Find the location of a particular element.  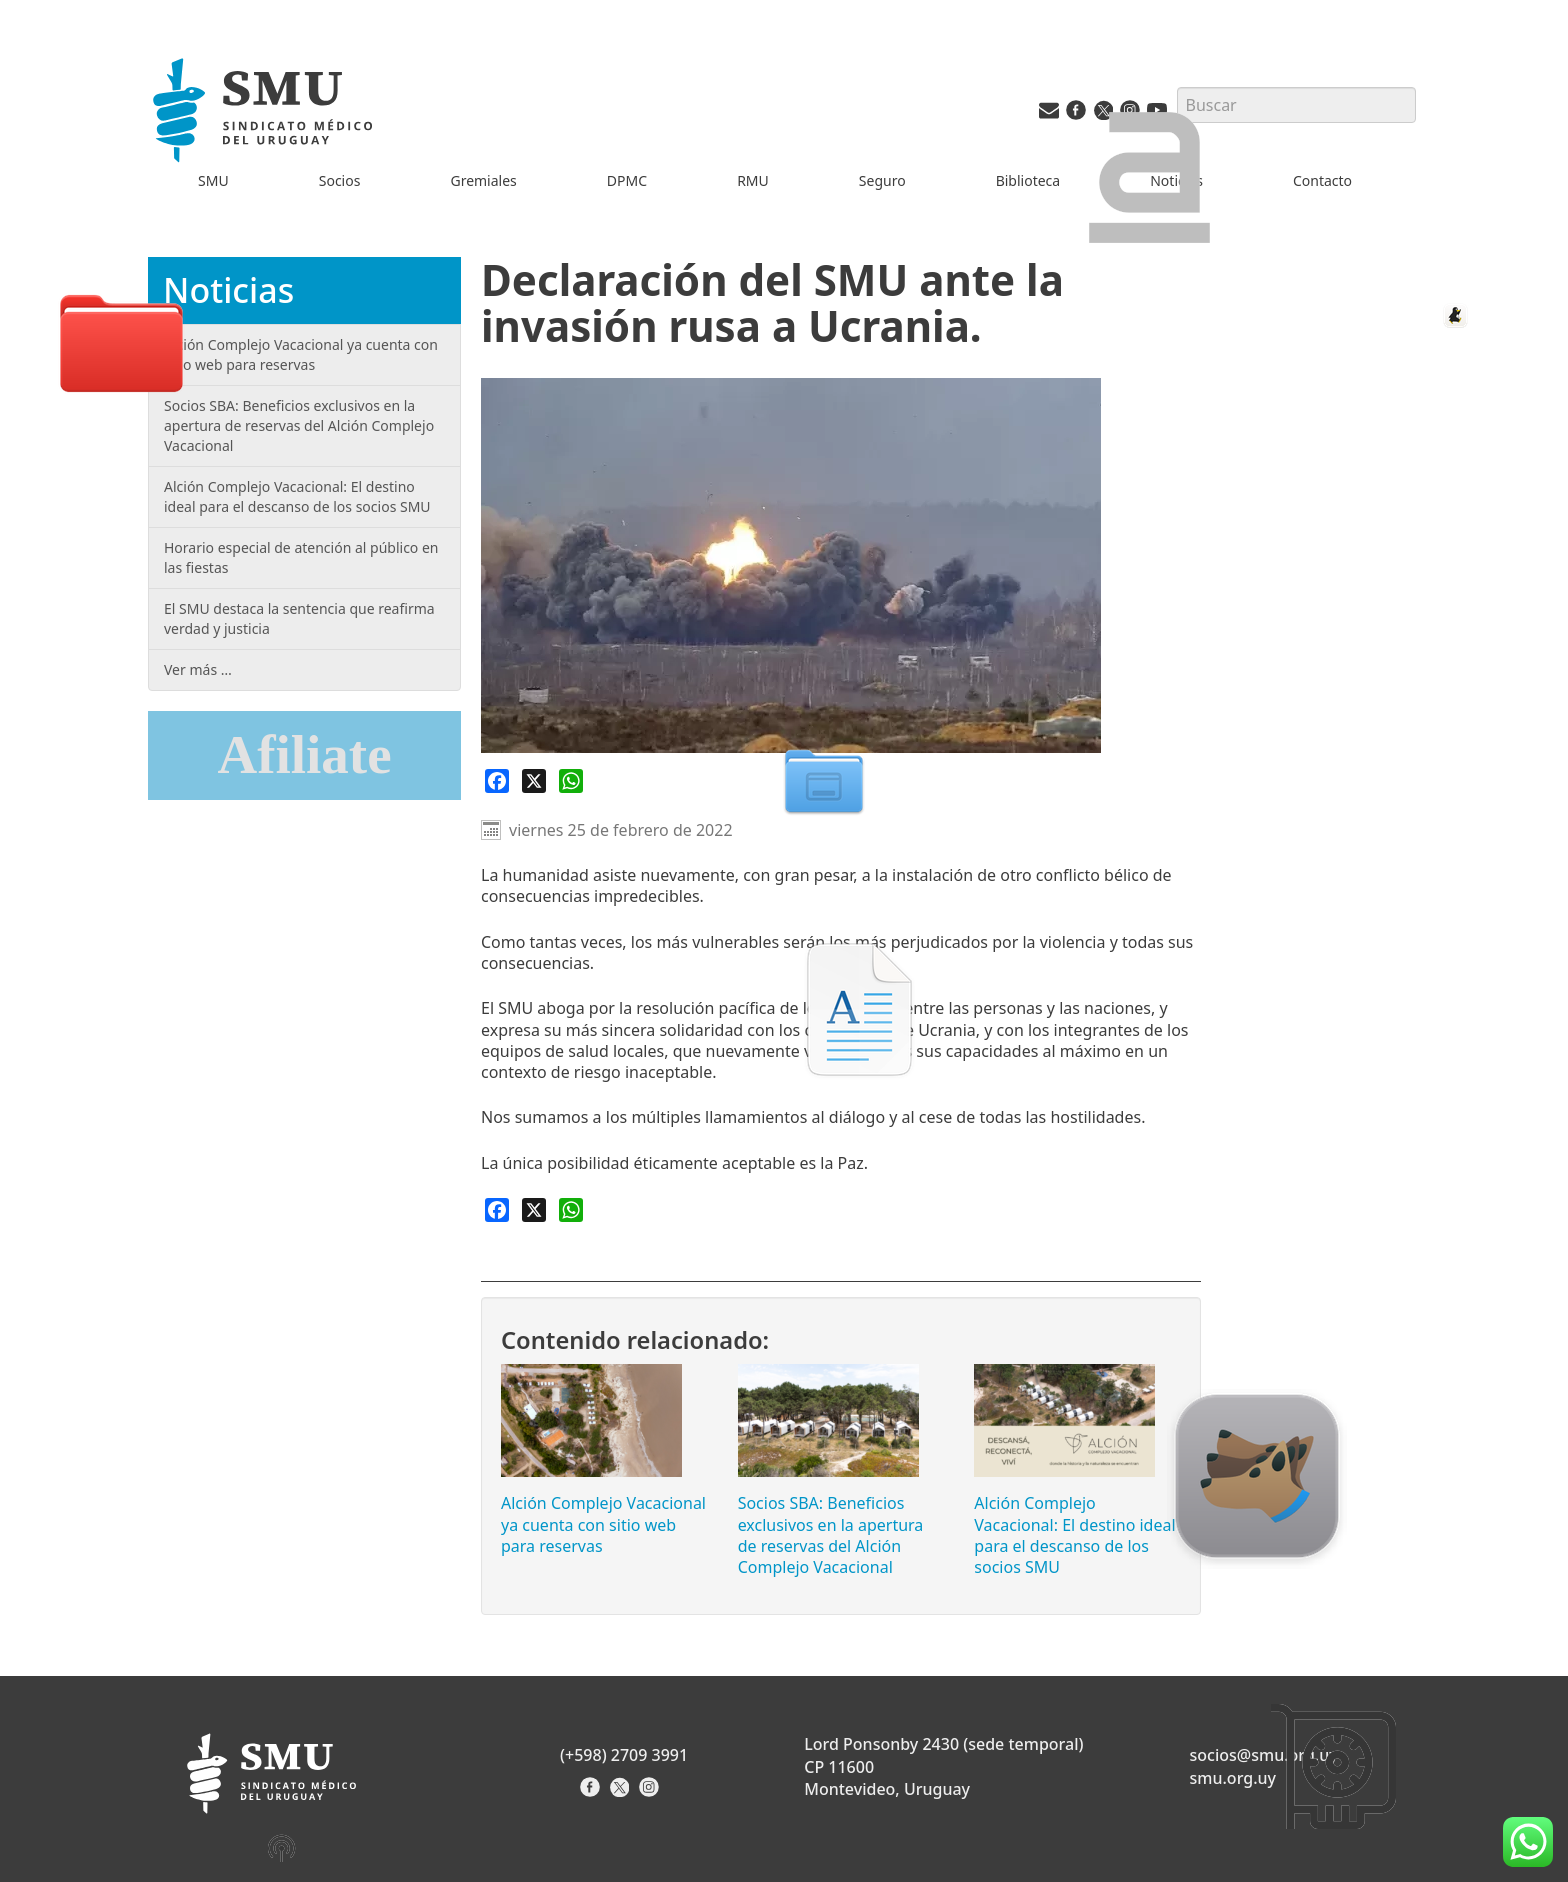

open a word processing document is located at coordinates (859, 1009).